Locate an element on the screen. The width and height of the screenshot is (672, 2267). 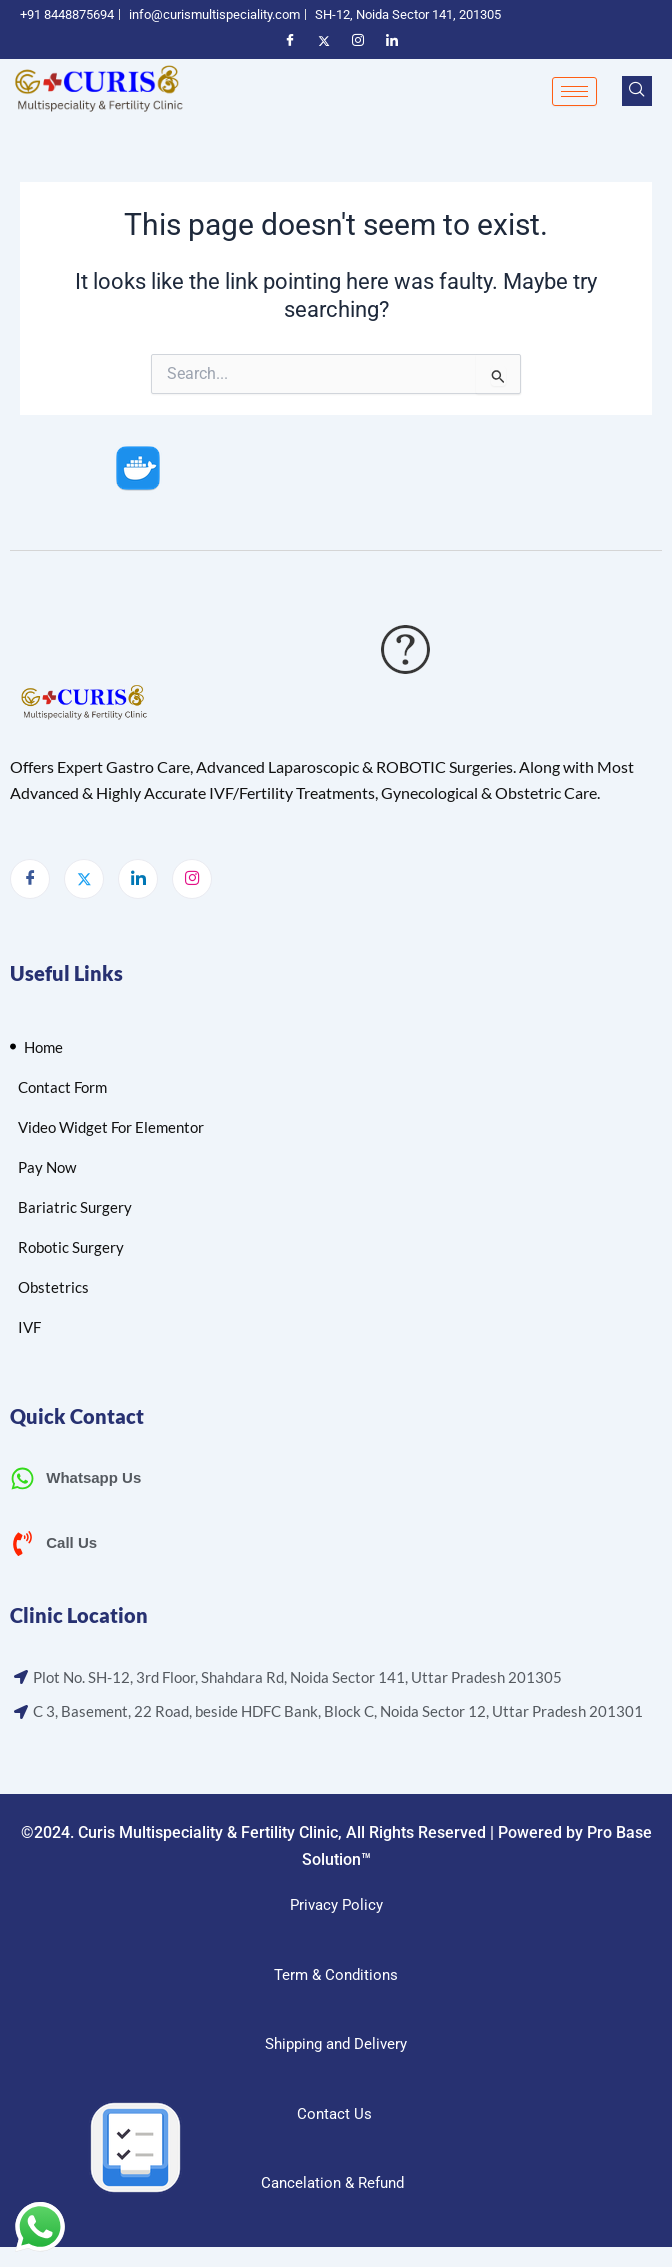
open work-related software or applications is located at coordinates (135, 2147).